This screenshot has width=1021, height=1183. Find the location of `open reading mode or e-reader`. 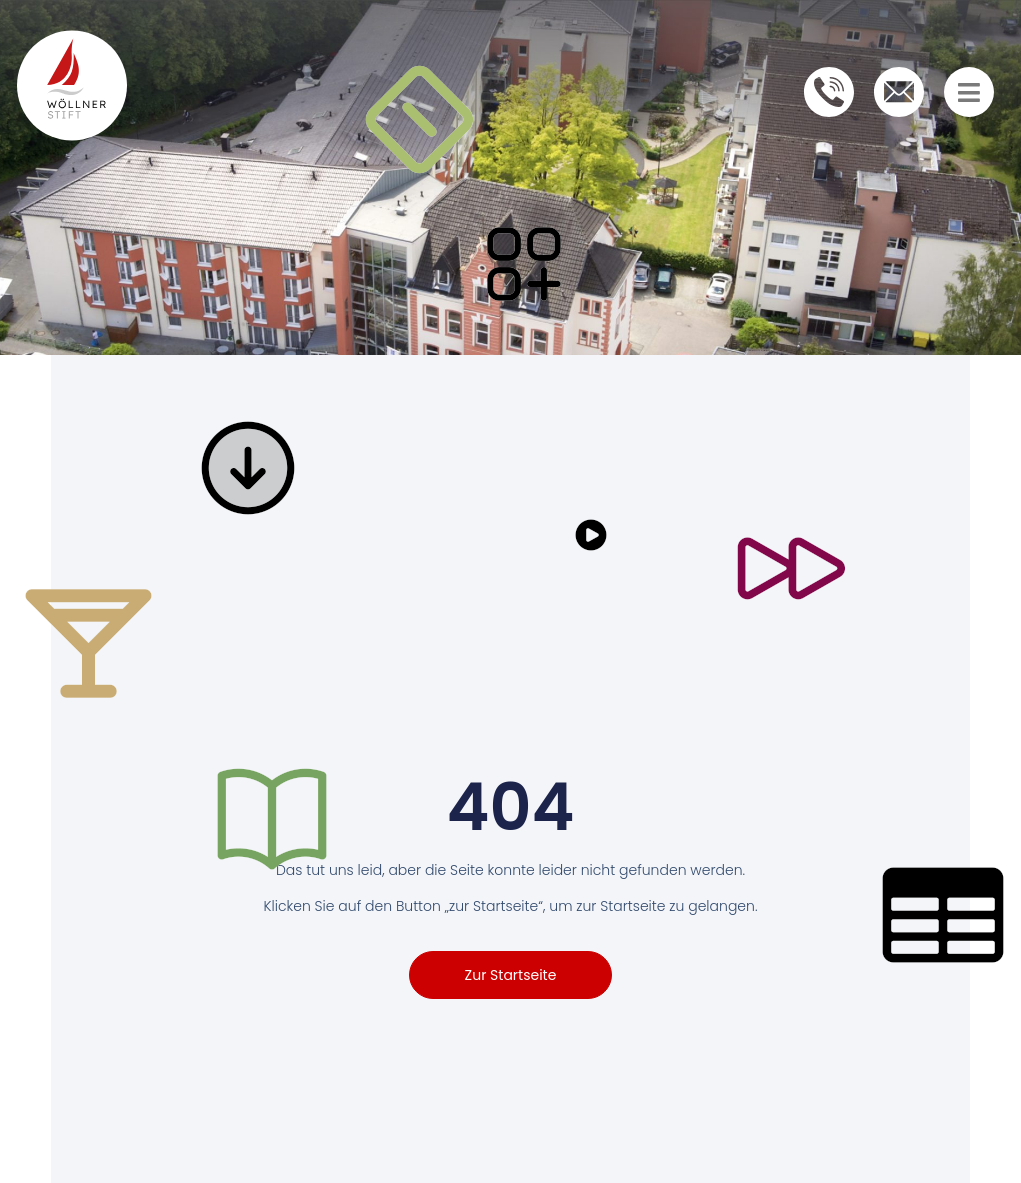

open reading mode or e-reader is located at coordinates (272, 819).